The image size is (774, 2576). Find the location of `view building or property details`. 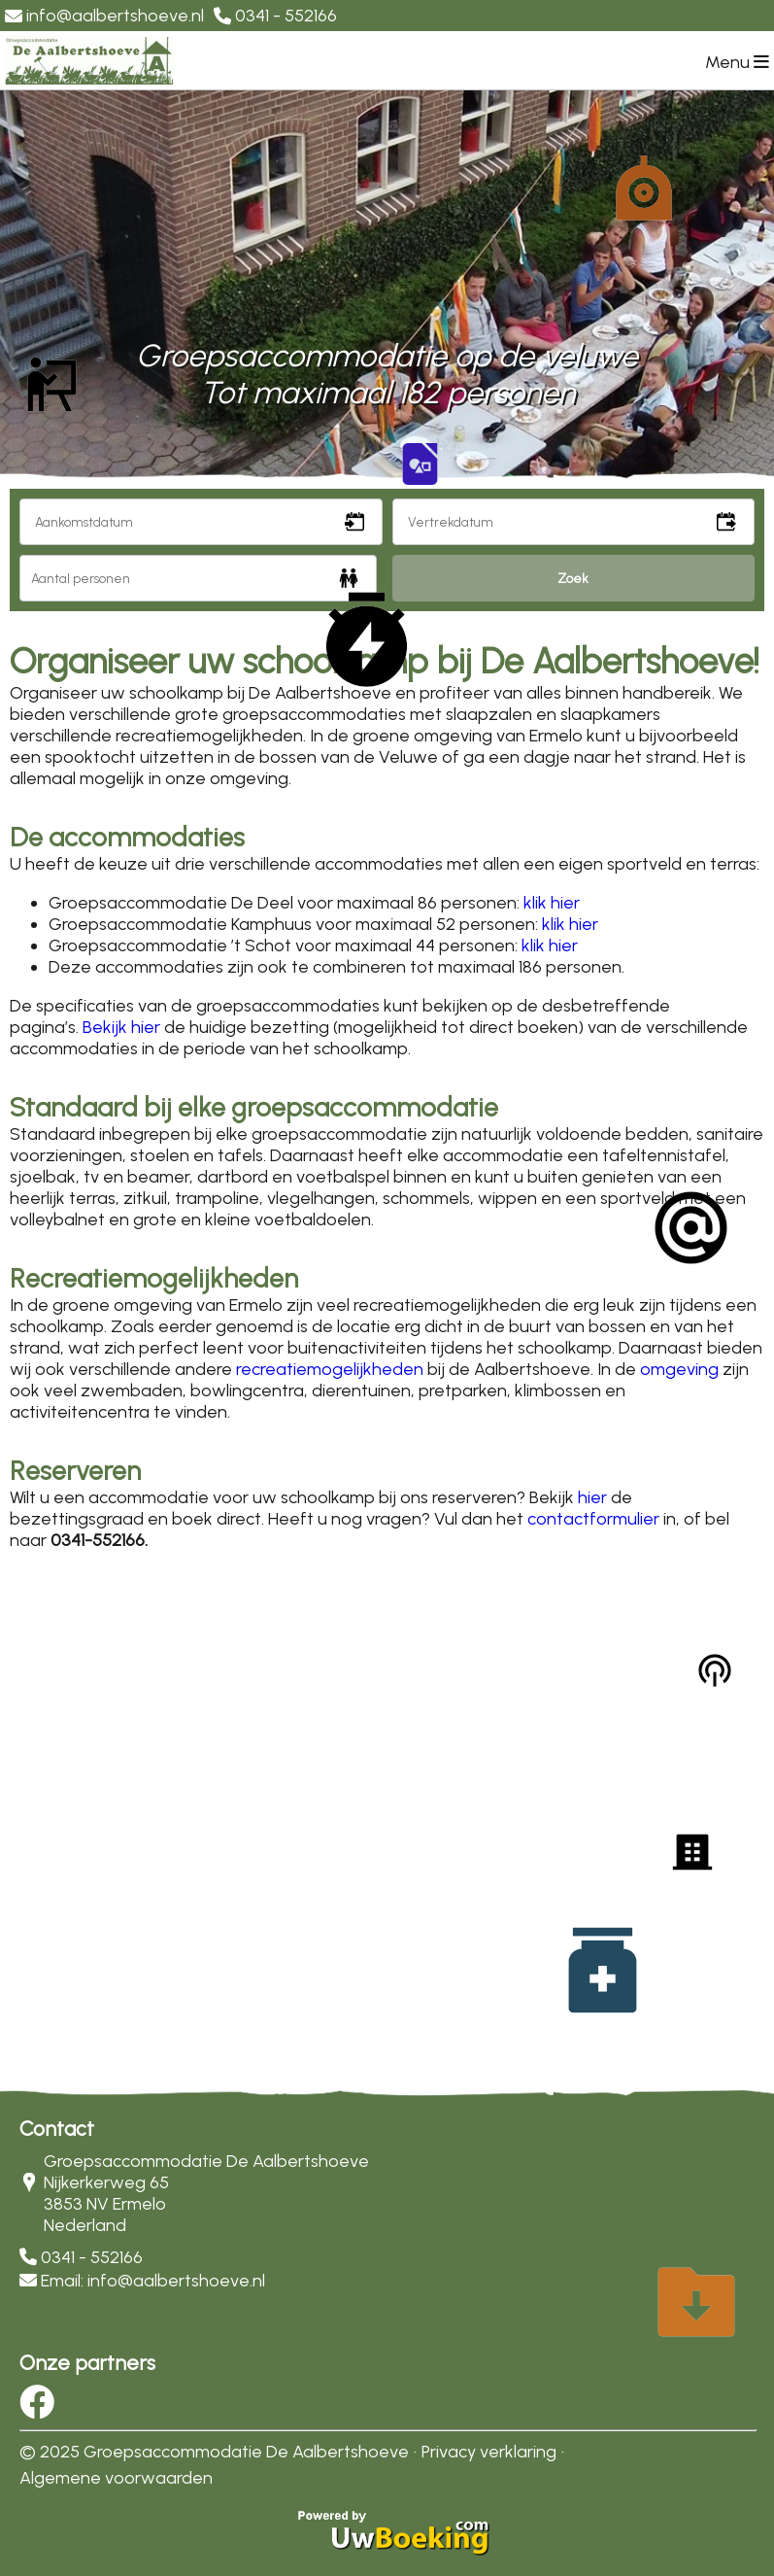

view building or property details is located at coordinates (692, 1852).